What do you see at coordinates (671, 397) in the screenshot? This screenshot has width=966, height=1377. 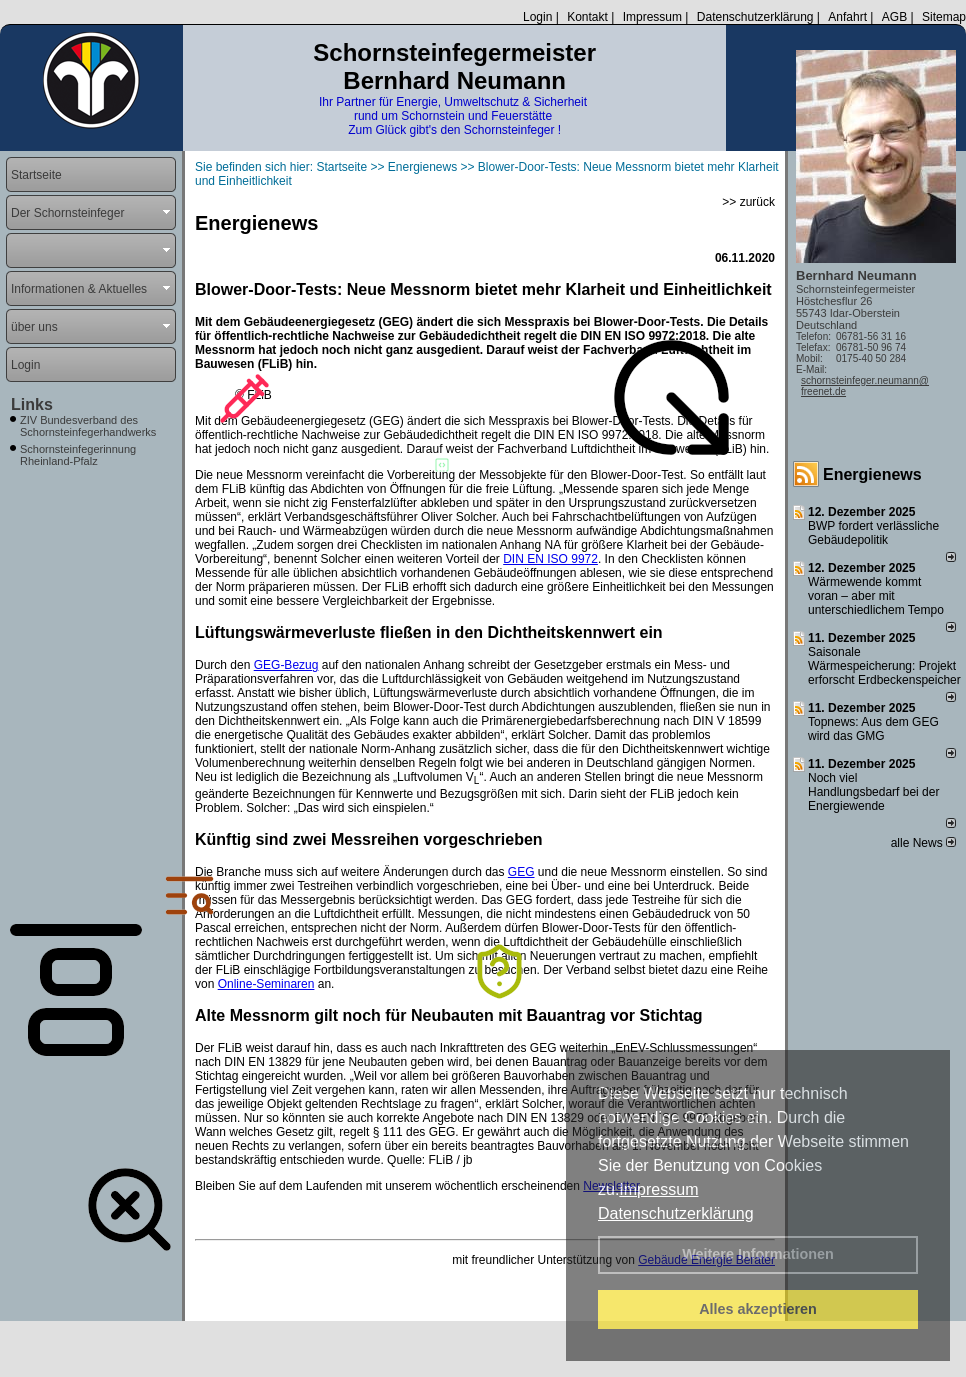 I see `expand content to bottom-right` at bounding box center [671, 397].